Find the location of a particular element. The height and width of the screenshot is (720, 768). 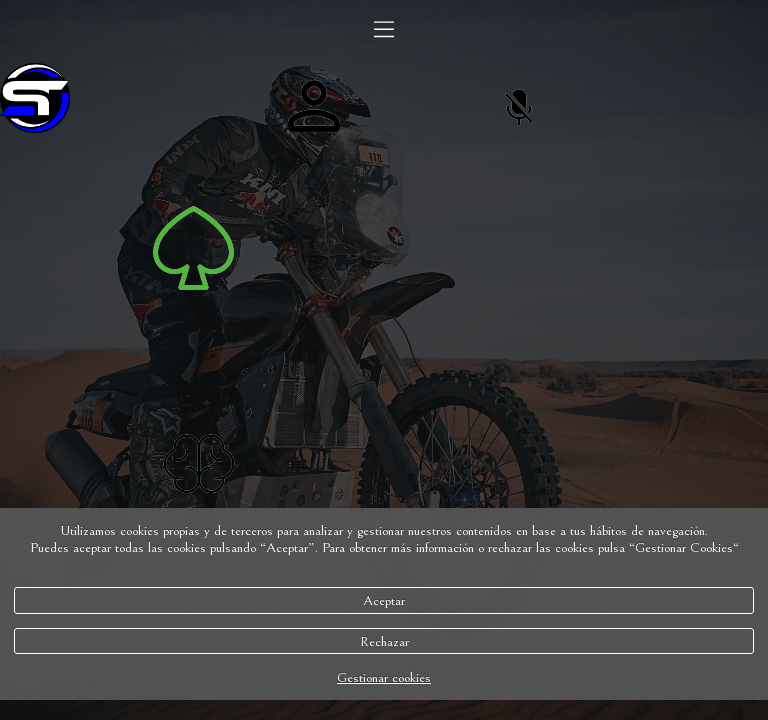

access AI or smart features is located at coordinates (199, 465).